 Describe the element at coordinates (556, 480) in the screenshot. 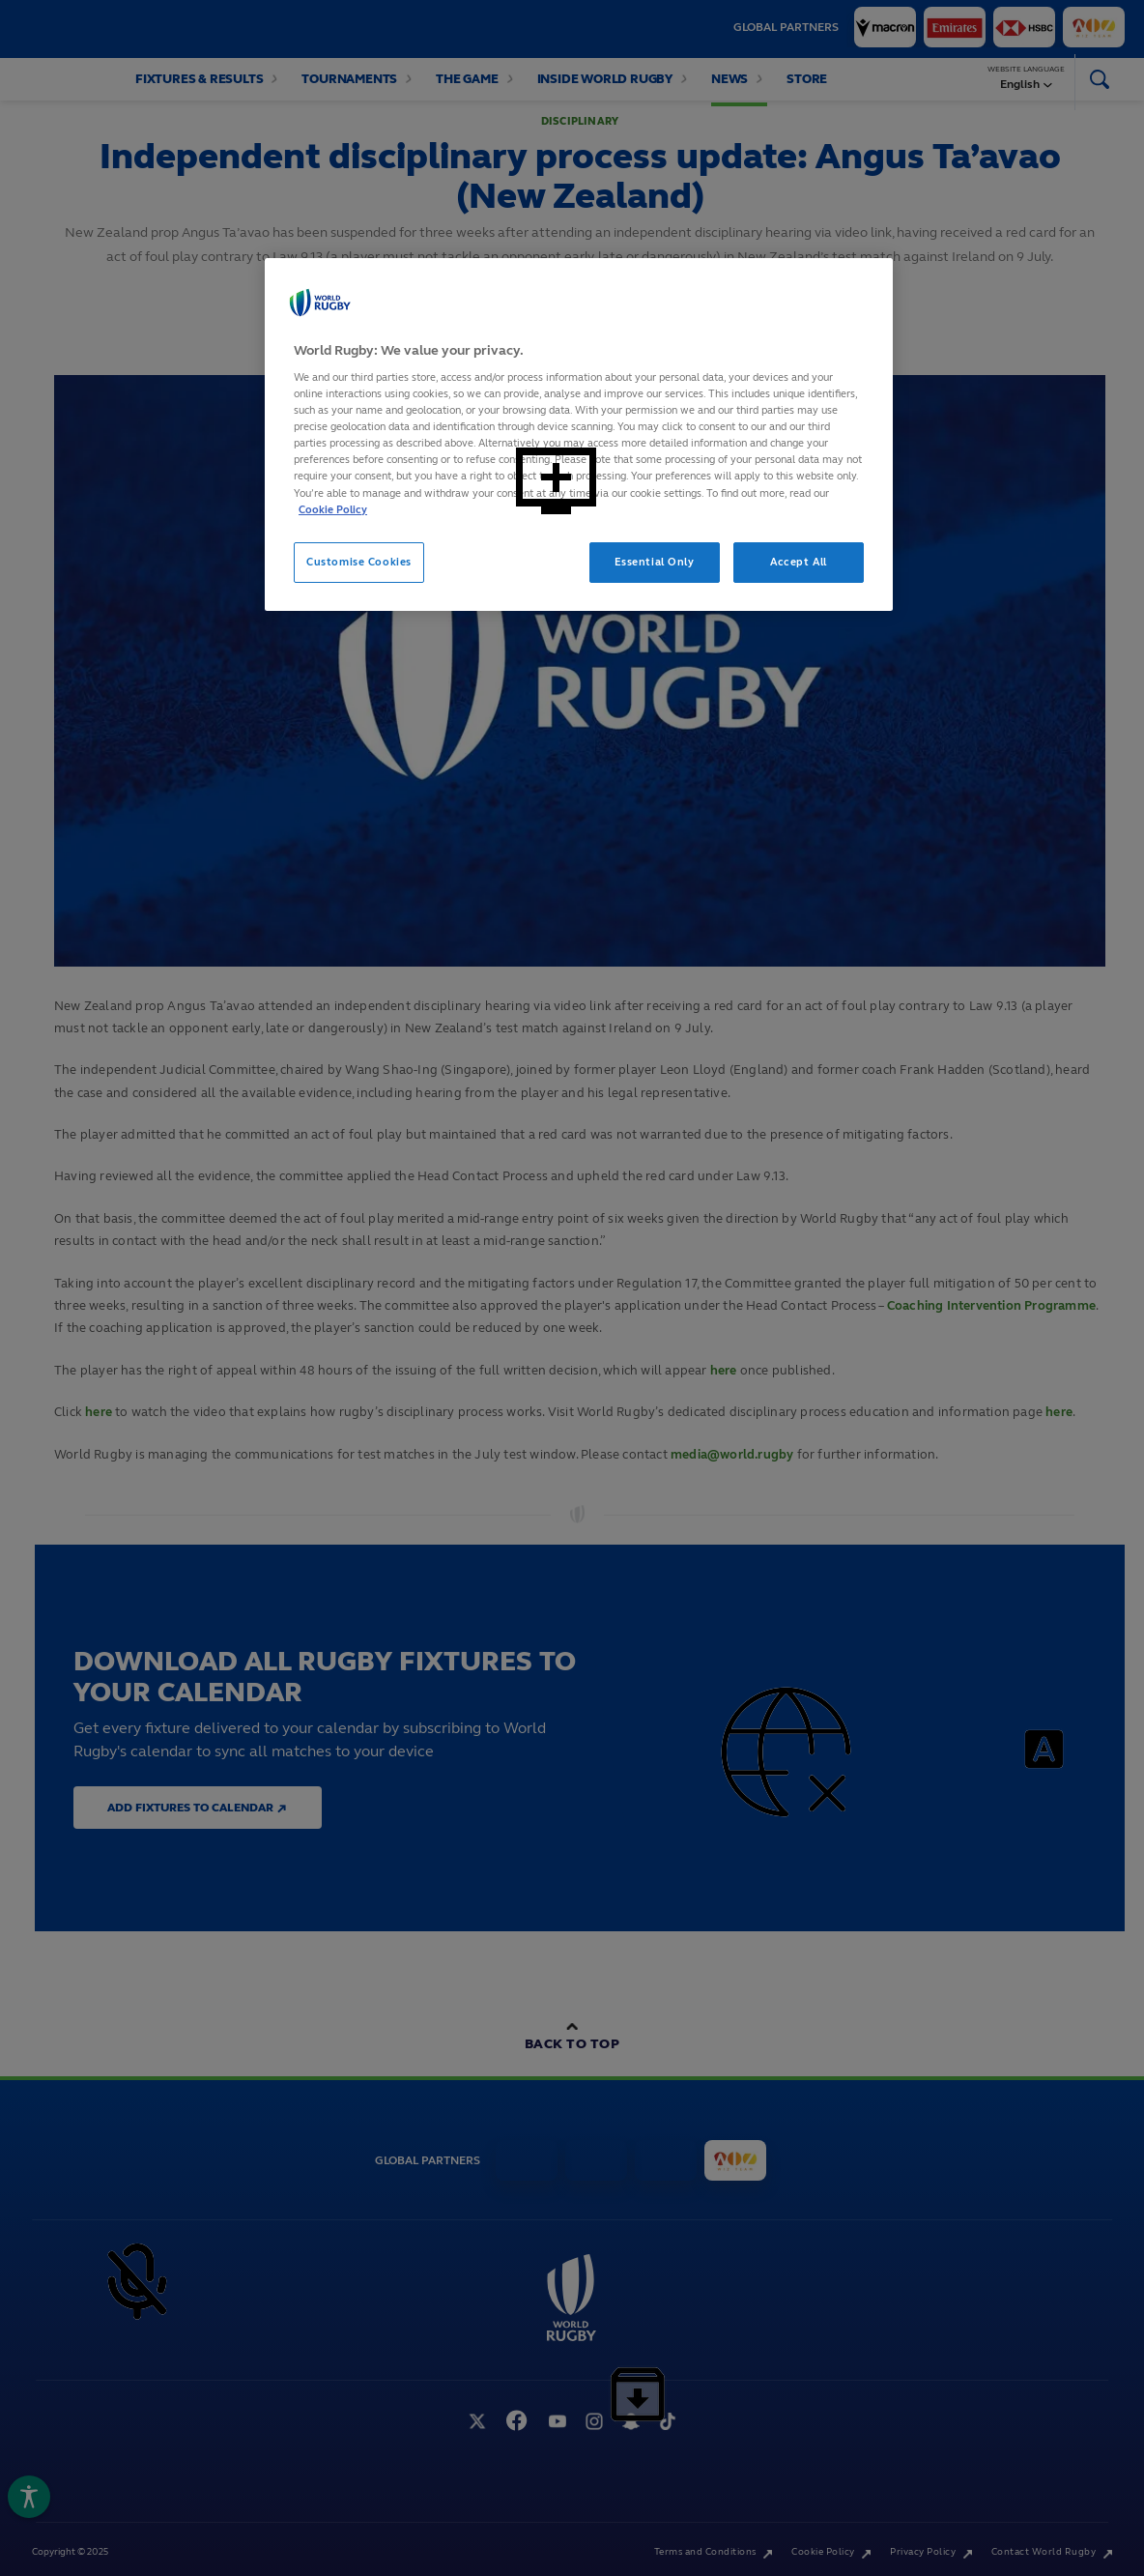

I see `add current video to watch queue` at that location.